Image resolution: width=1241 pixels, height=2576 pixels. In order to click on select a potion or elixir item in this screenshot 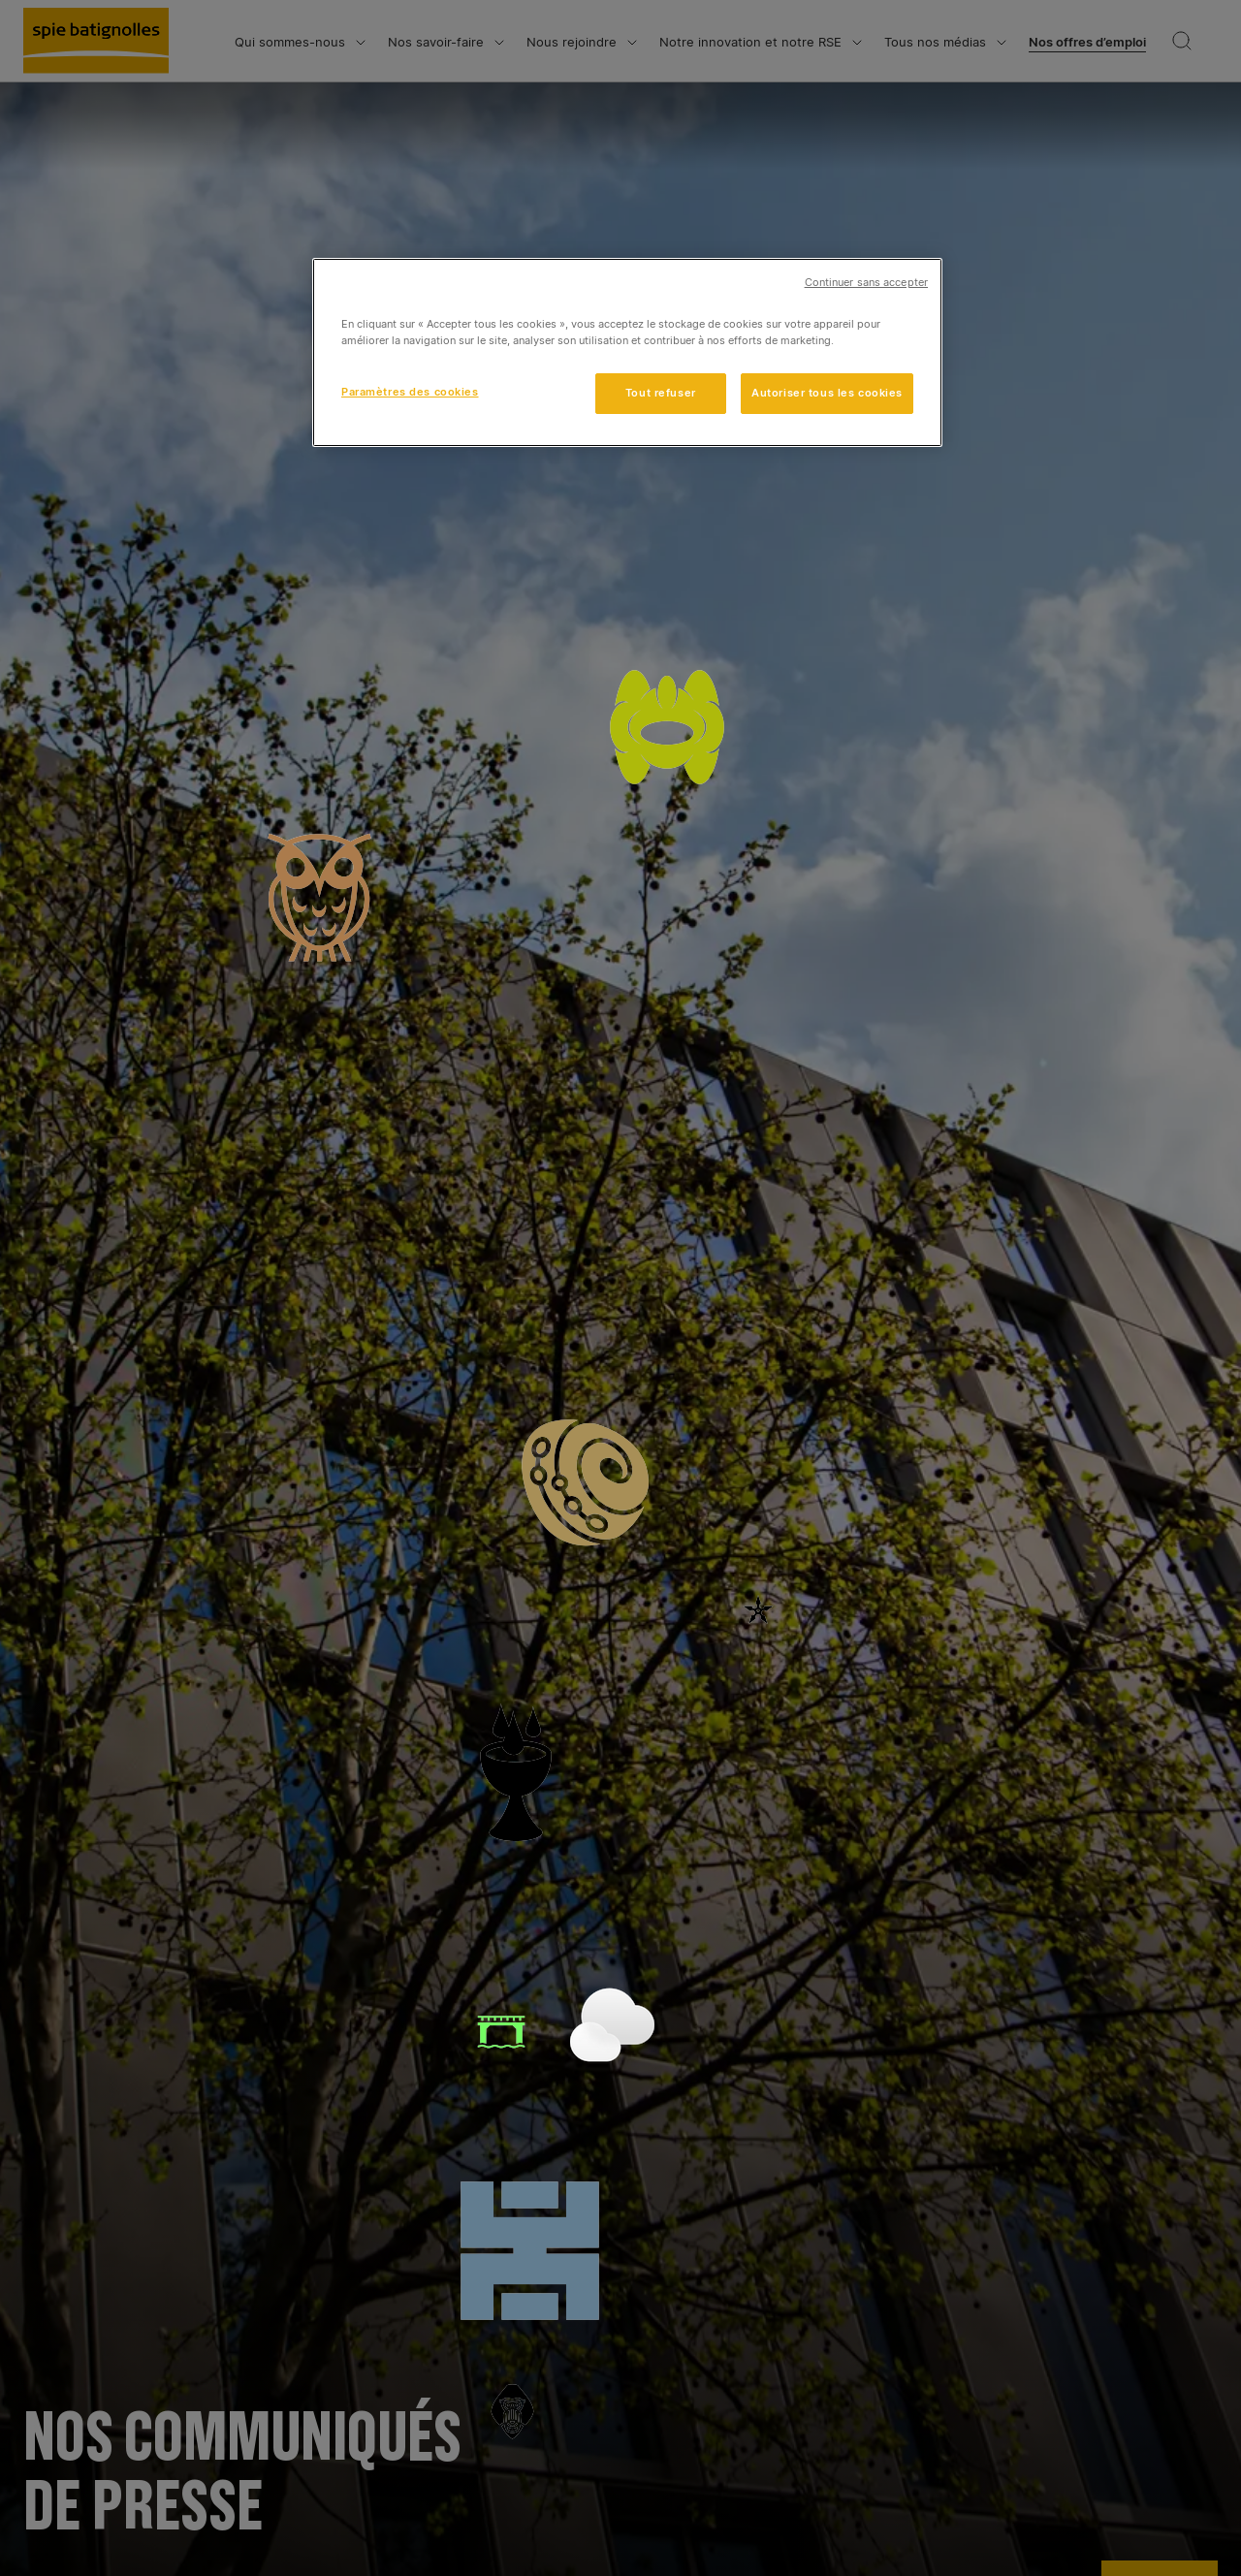, I will do `click(515, 1771)`.